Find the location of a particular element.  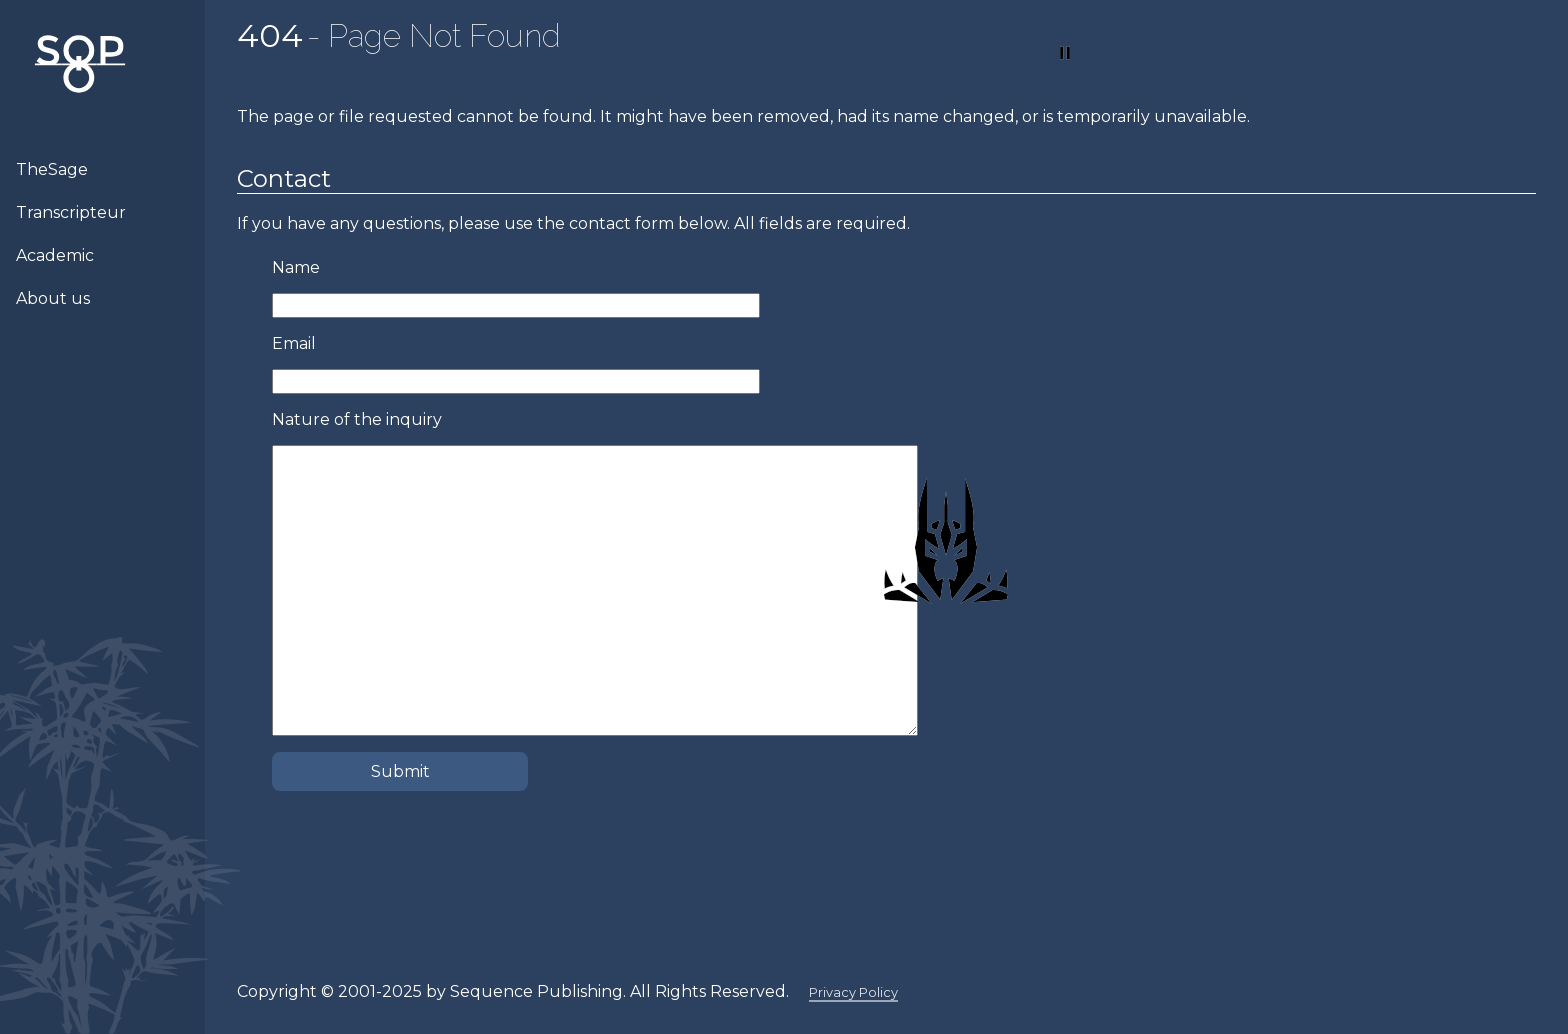

select overlord or boss character class is located at coordinates (946, 539).